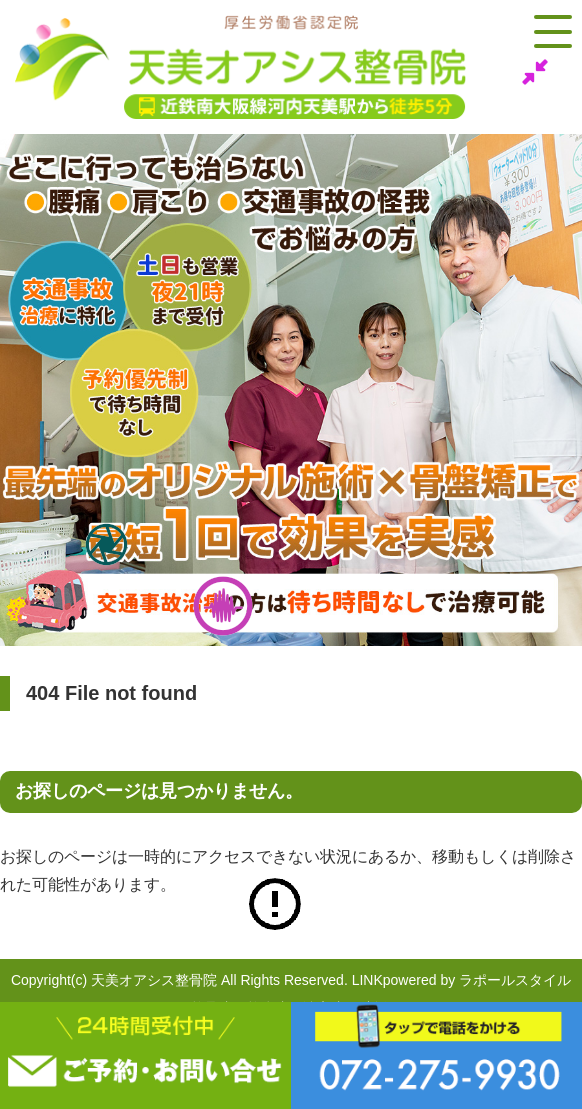  What do you see at coordinates (275, 904) in the screenshot?
I see `indicates an error or problem has occurred` at bounding box center [275, 904].